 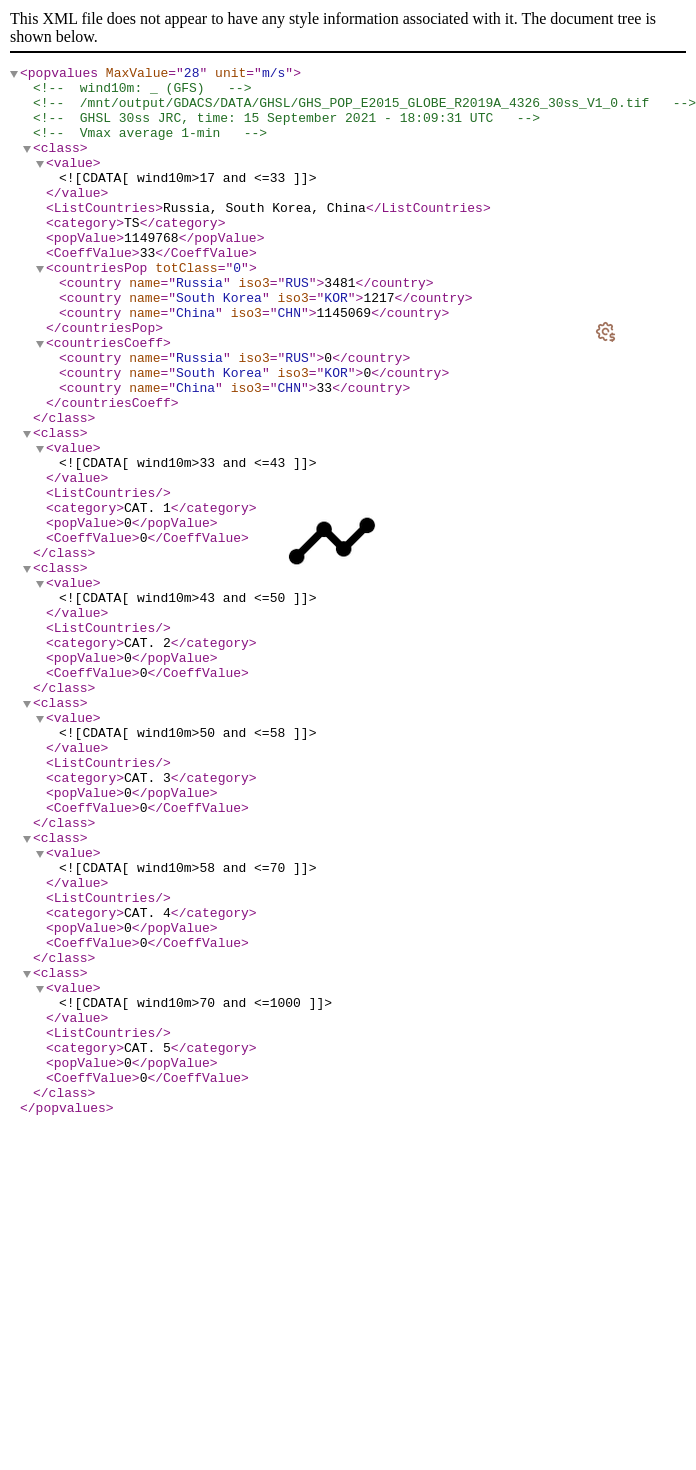 I want to click on access payment or billing settings, so click(x=605, y=331).